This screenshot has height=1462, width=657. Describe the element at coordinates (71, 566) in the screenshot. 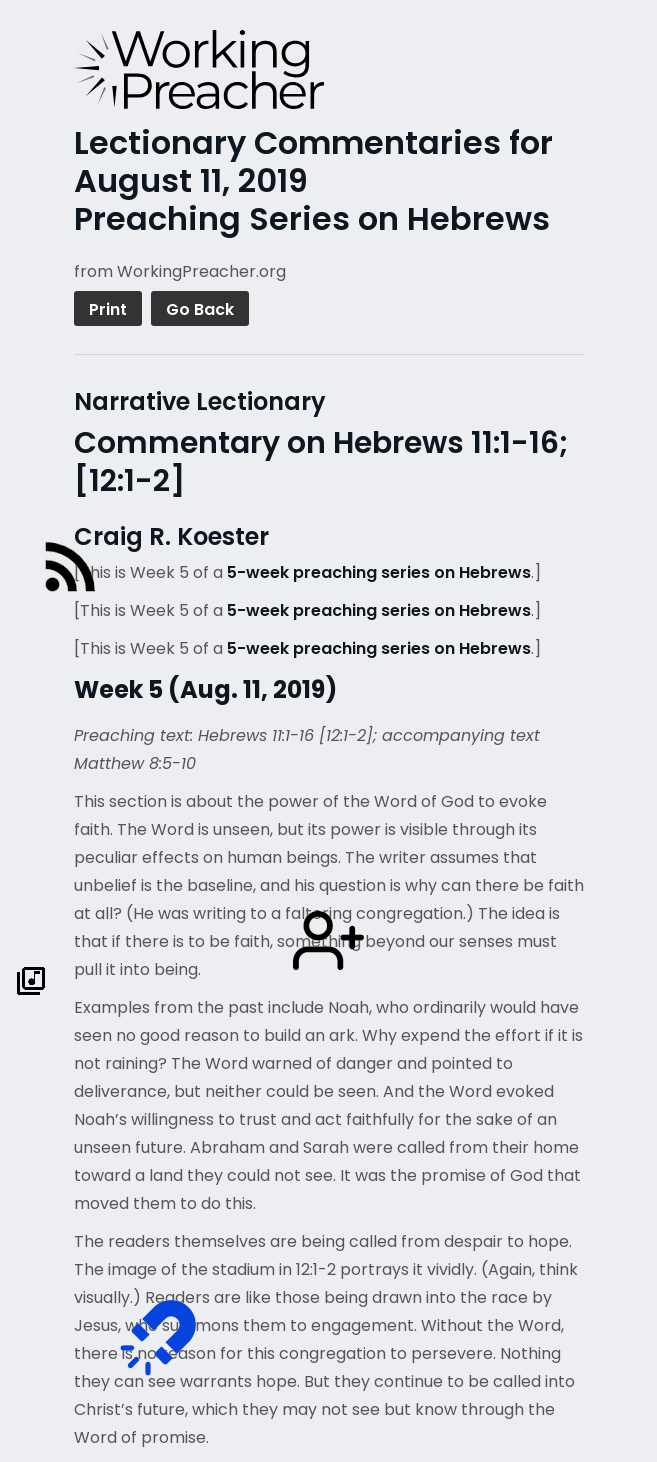

I see `subscribe to RSS feed` at that location.